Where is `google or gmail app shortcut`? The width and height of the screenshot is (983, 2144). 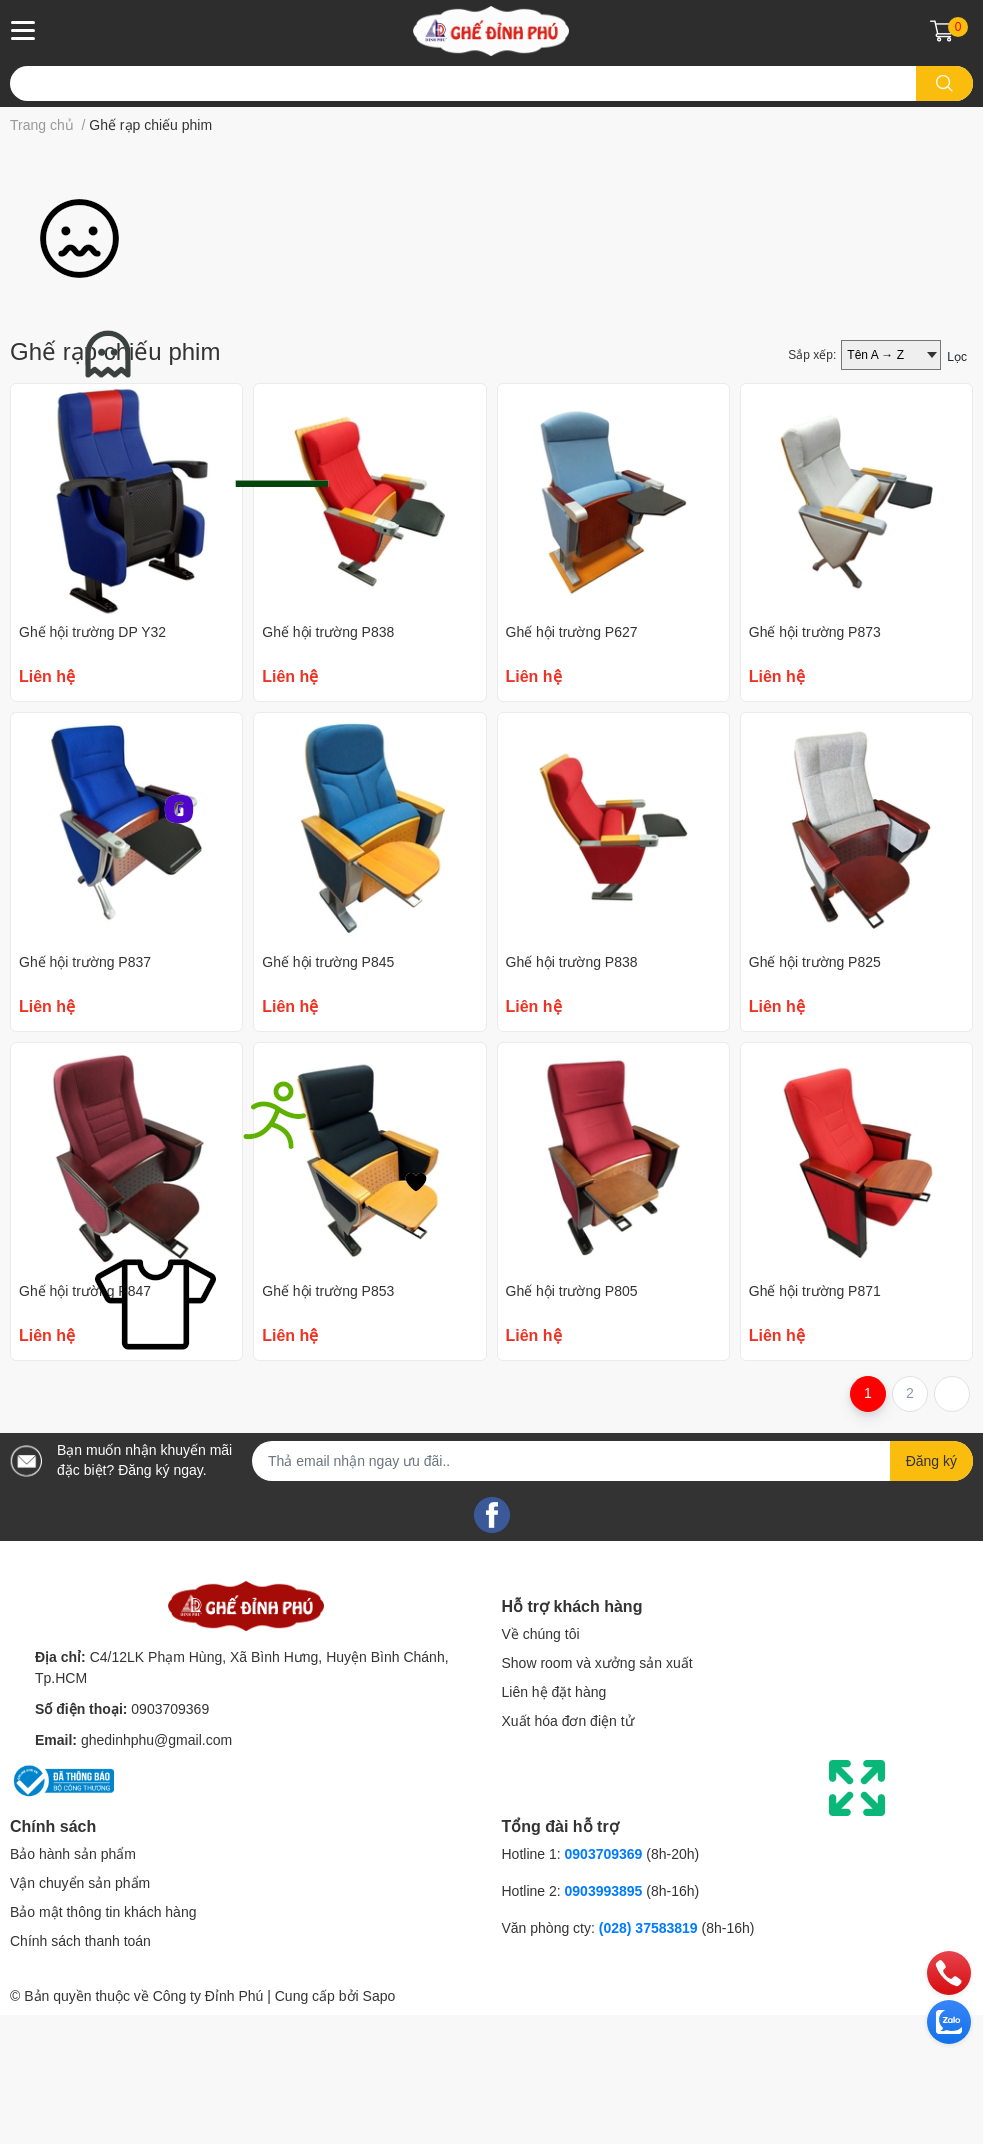 google or gmail app shortcut is located at coordinates (179, 809).